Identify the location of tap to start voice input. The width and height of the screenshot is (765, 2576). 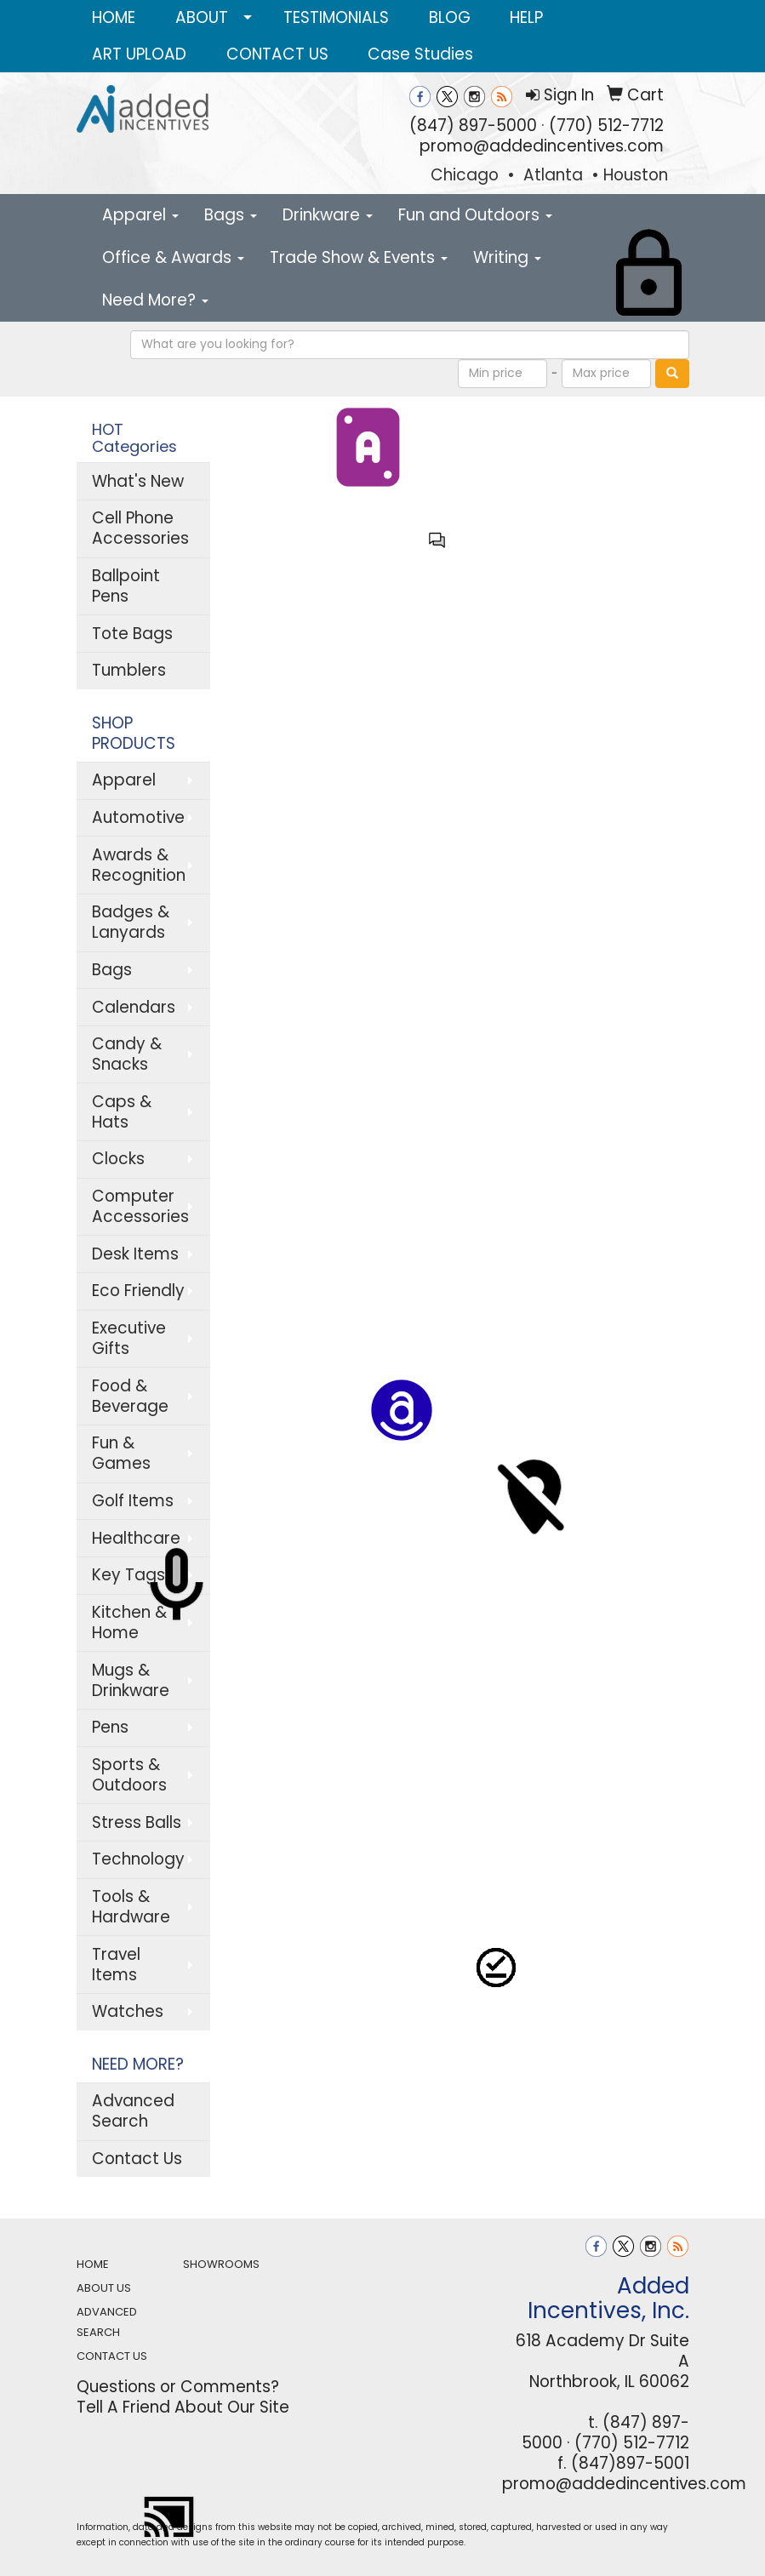
(176, 1585).